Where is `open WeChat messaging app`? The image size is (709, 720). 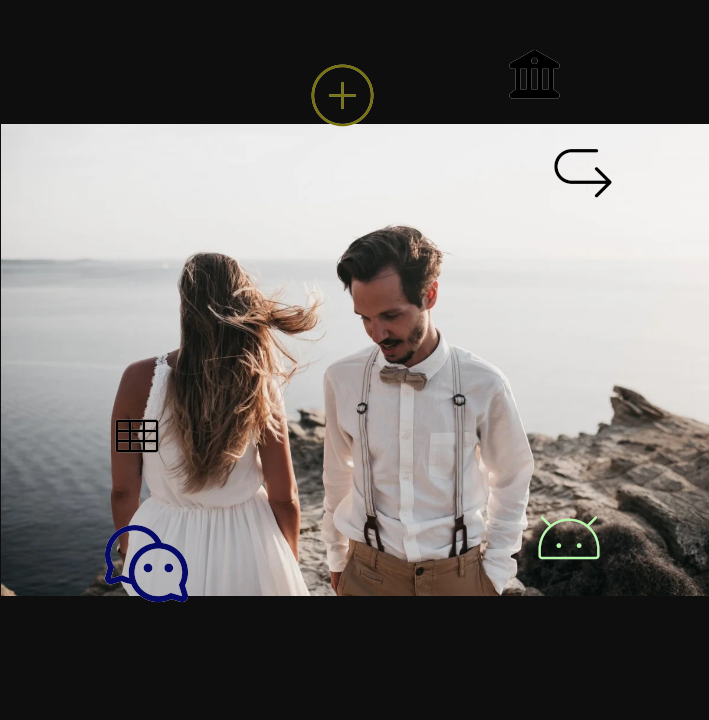 open WeChat messaging app is located at coordinates (146, 563).